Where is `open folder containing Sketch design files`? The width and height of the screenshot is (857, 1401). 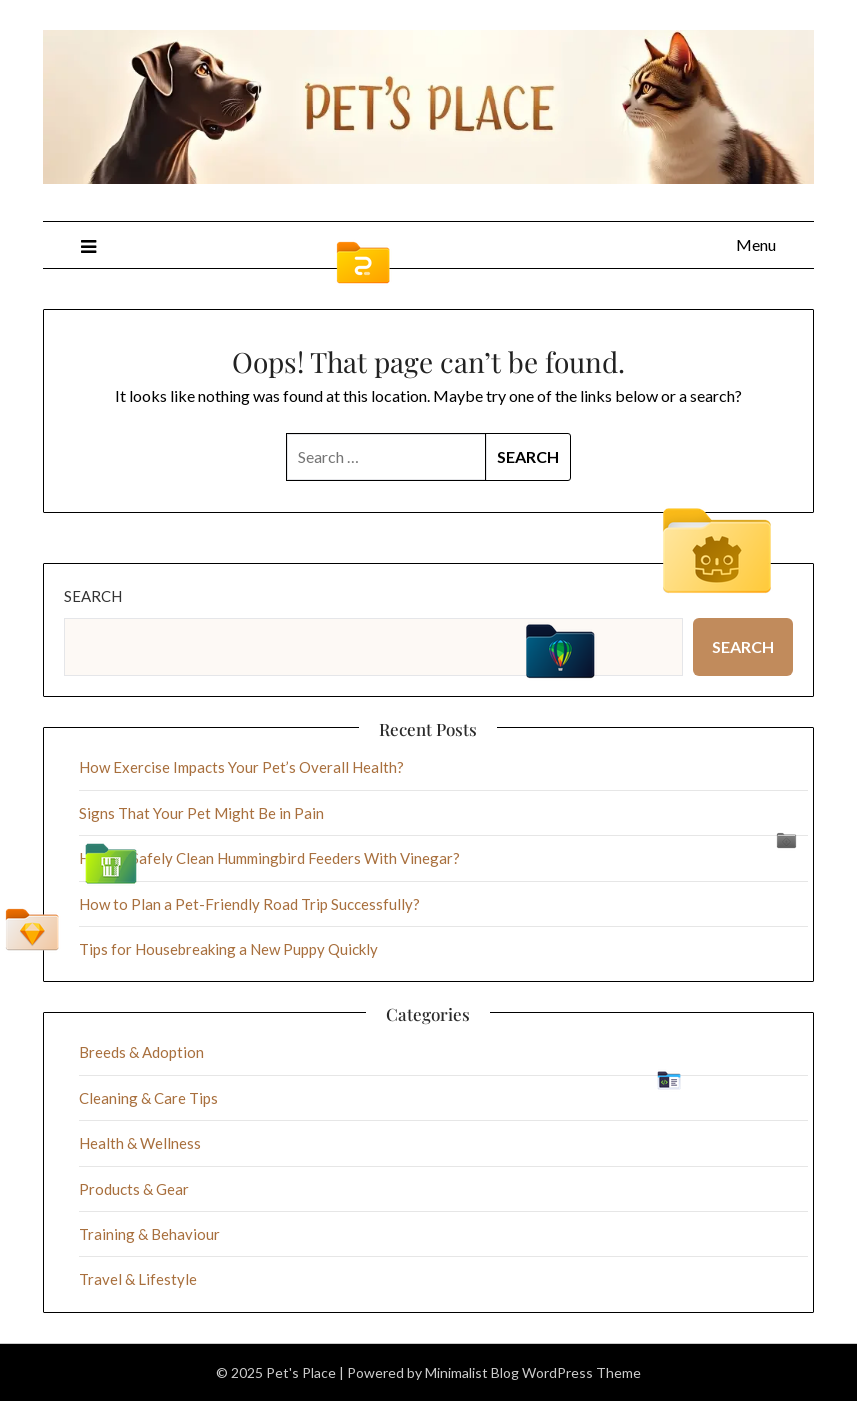 open folder containing Sketch design files is located at coordinates (32, 931).